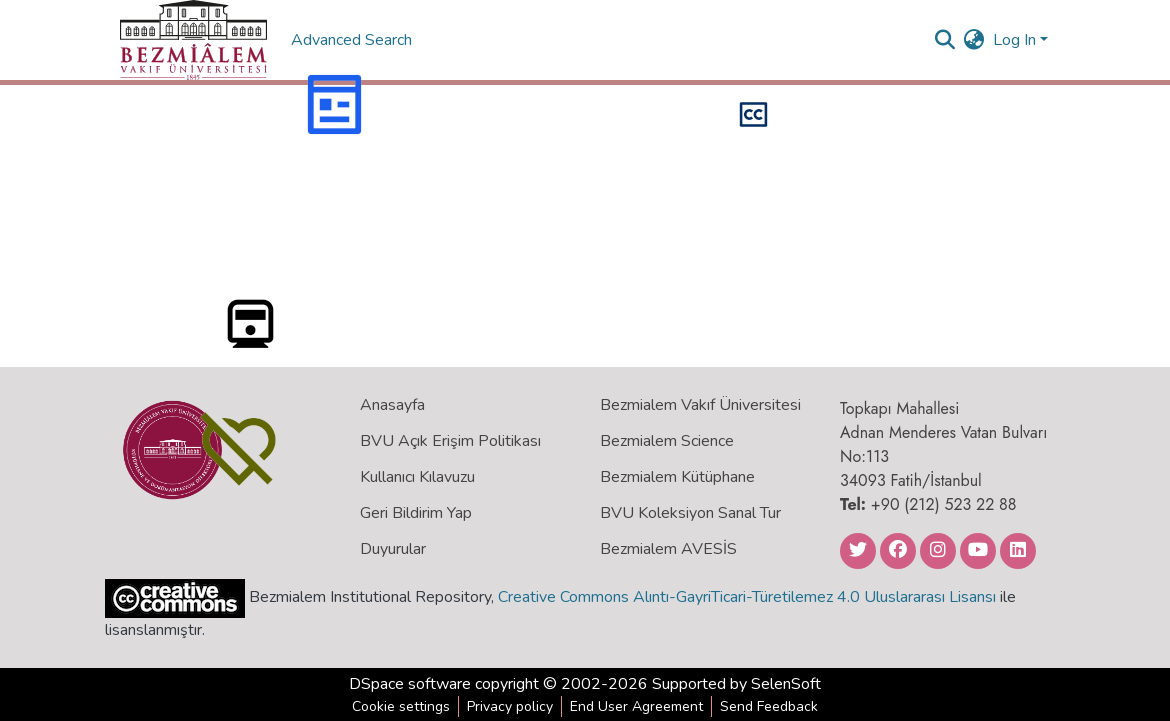  What do you see at coordinates (250, 322) in the screenshot?
I see `view train schedules or transit options` at bounding box center [250, 322].